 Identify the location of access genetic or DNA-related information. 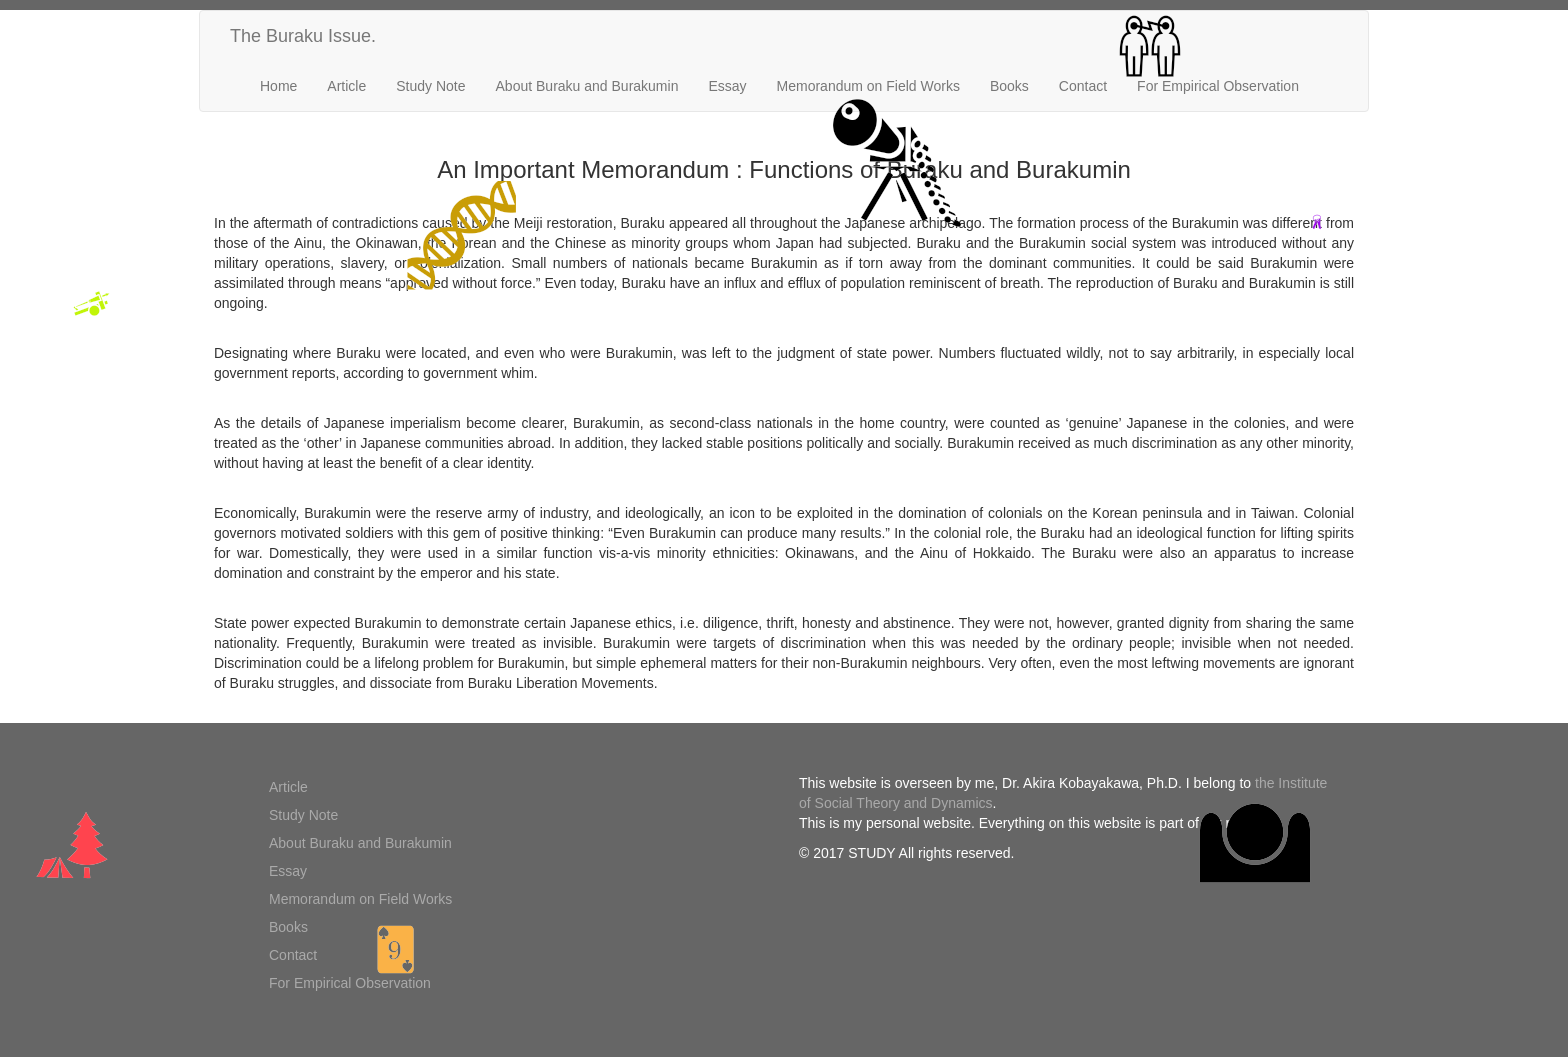
(461, 235).